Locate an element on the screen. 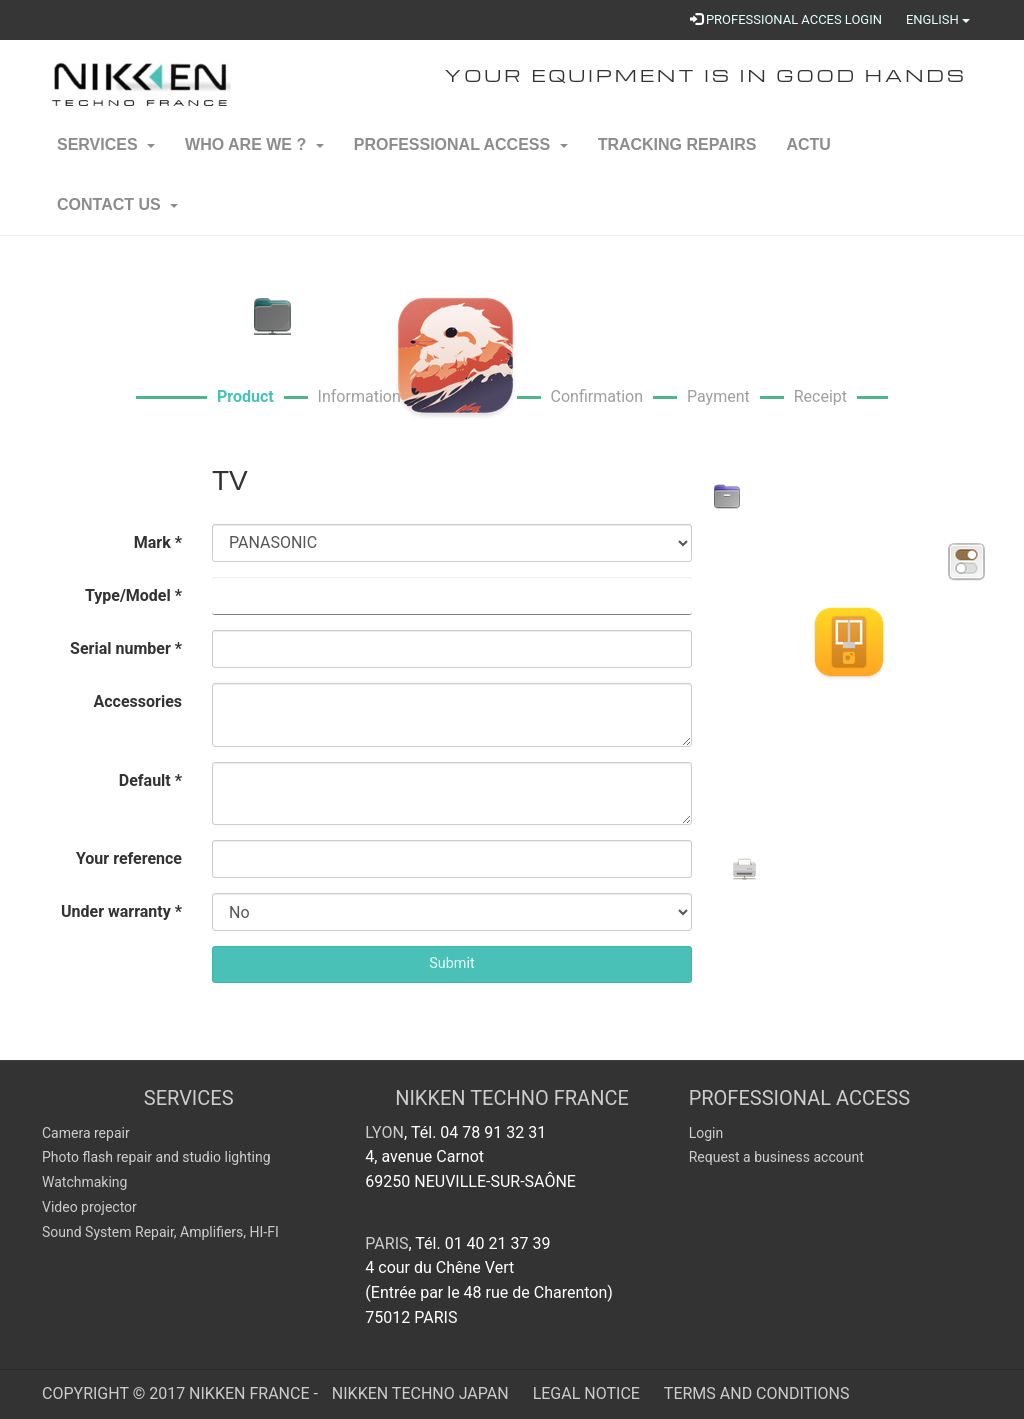 This screenshot has width=1024, height=1419. open Piper mouse configuration app is located at coordinates (849, 642).